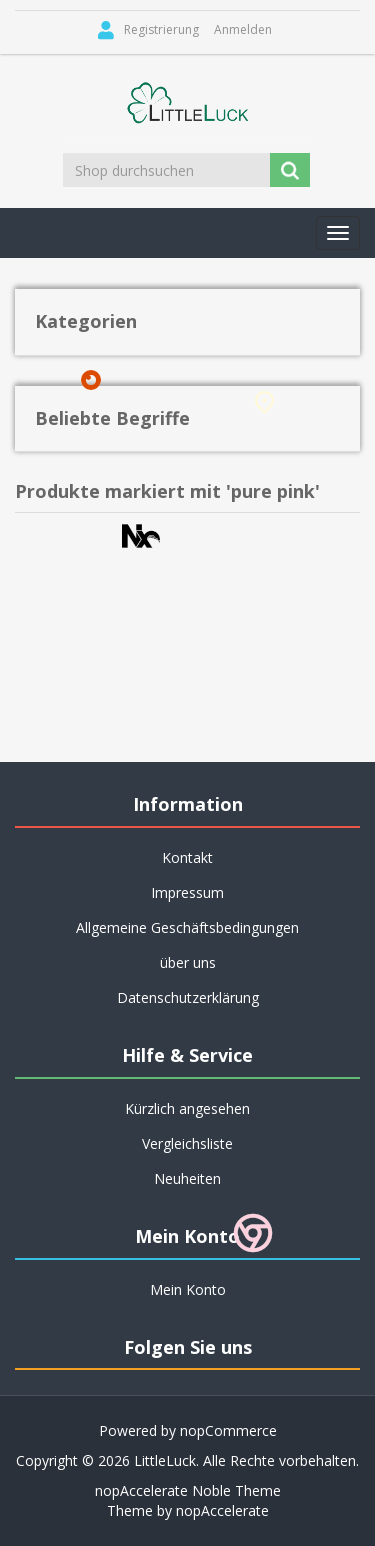 The height and width of the screenshot is (1546, 375). What do you see at coordinates (91, 380) in the screenshot?
I see `view or preview content` at bounding box center [91, 380].